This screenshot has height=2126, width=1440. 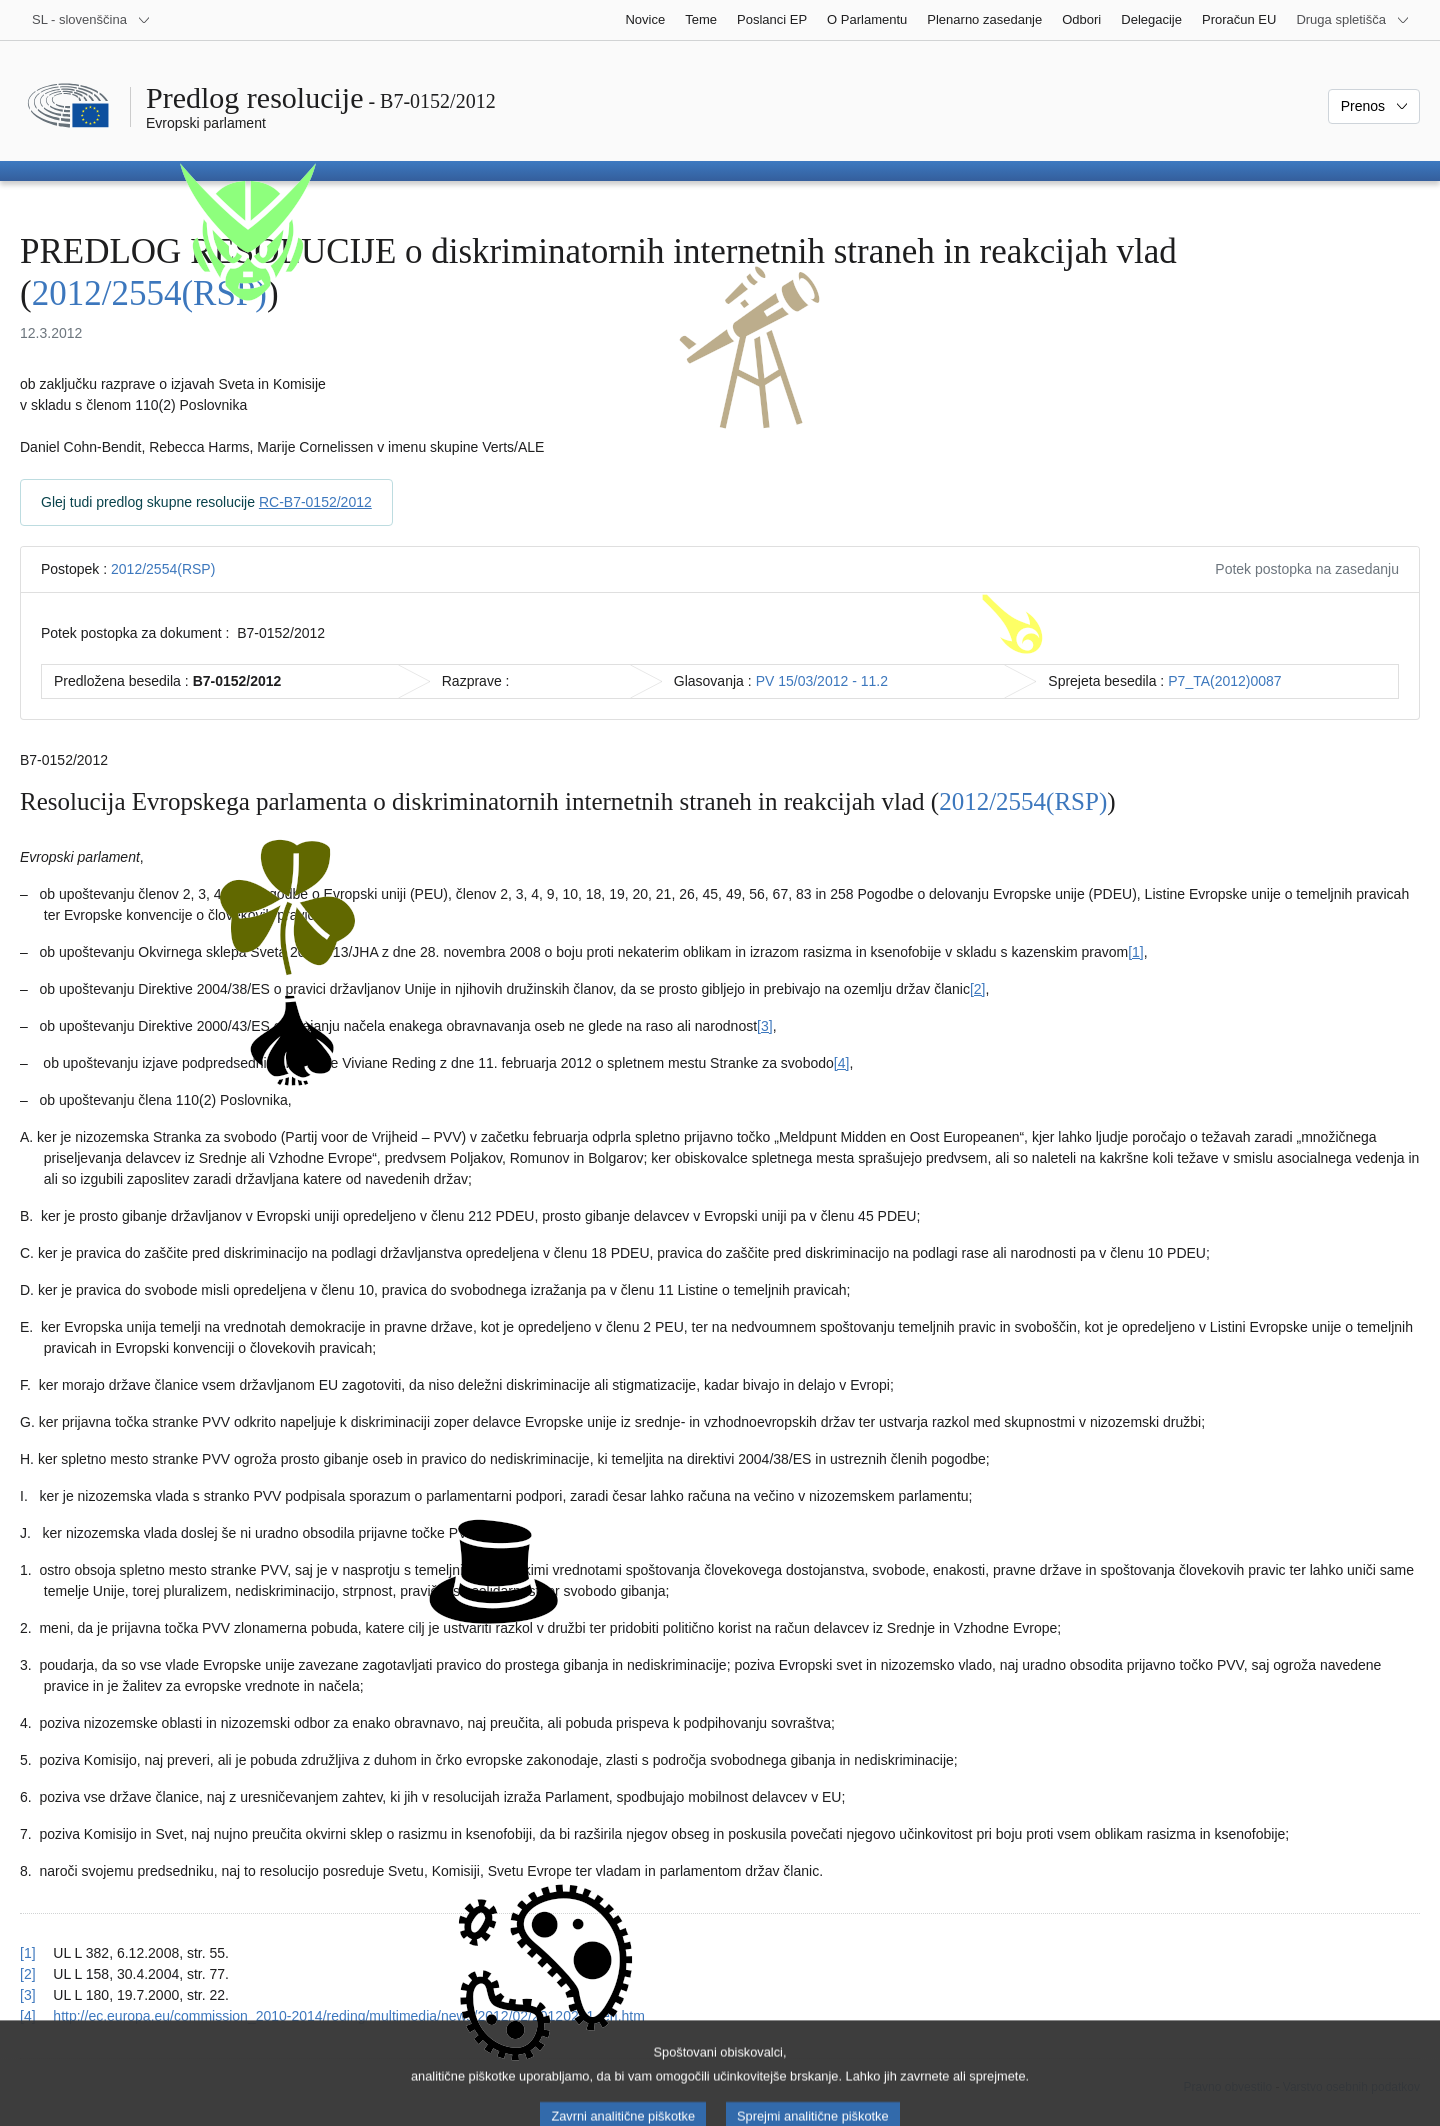 What do you see at coordinates (749, 347) in the screenshot?
I see `explore or discover new content` at bounding box center [749, 347].